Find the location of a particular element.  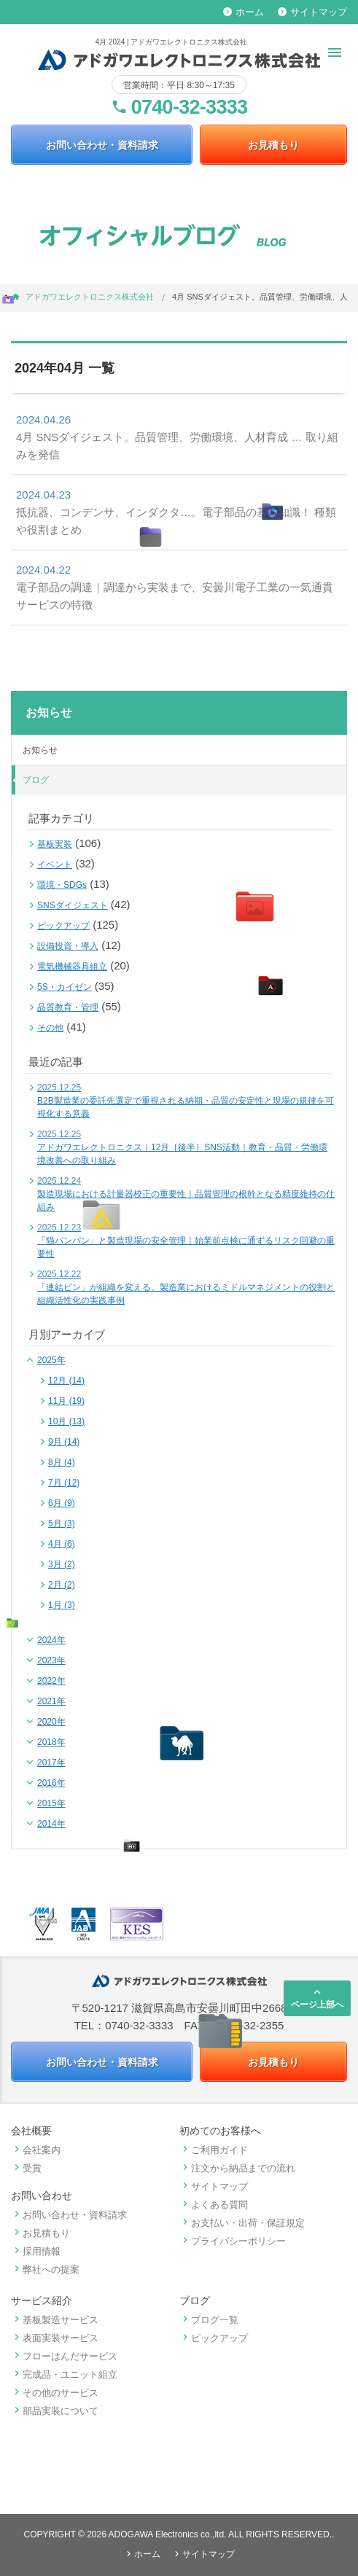

open knime workflow projects folder is located at coordinates (101, 1216).